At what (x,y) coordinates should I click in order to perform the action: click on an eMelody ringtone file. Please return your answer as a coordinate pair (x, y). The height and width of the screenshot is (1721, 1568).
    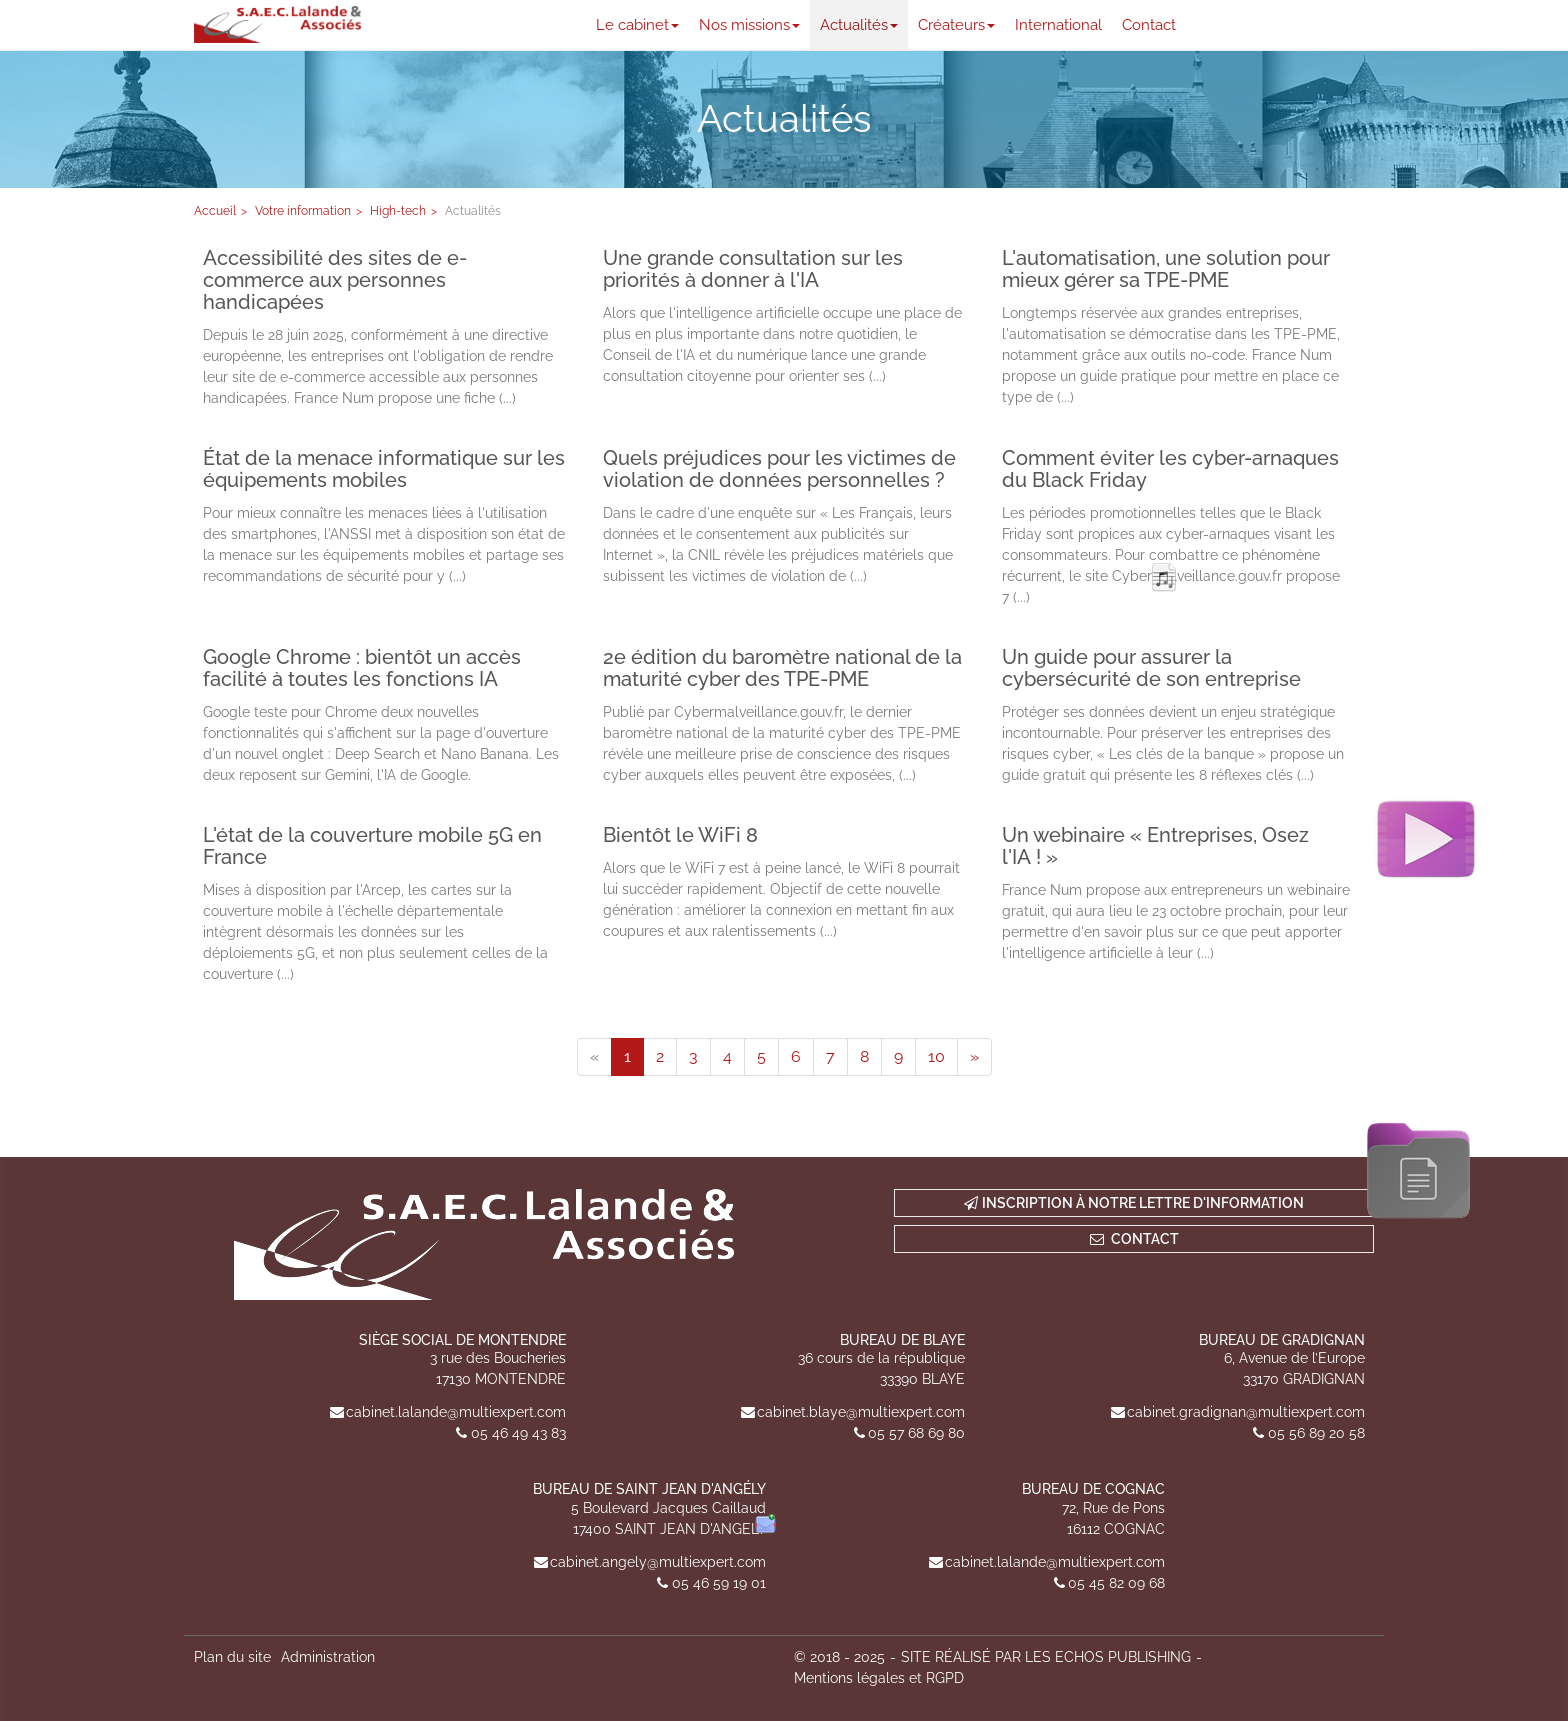
    Looking at the image, I should click on (1164, 577).